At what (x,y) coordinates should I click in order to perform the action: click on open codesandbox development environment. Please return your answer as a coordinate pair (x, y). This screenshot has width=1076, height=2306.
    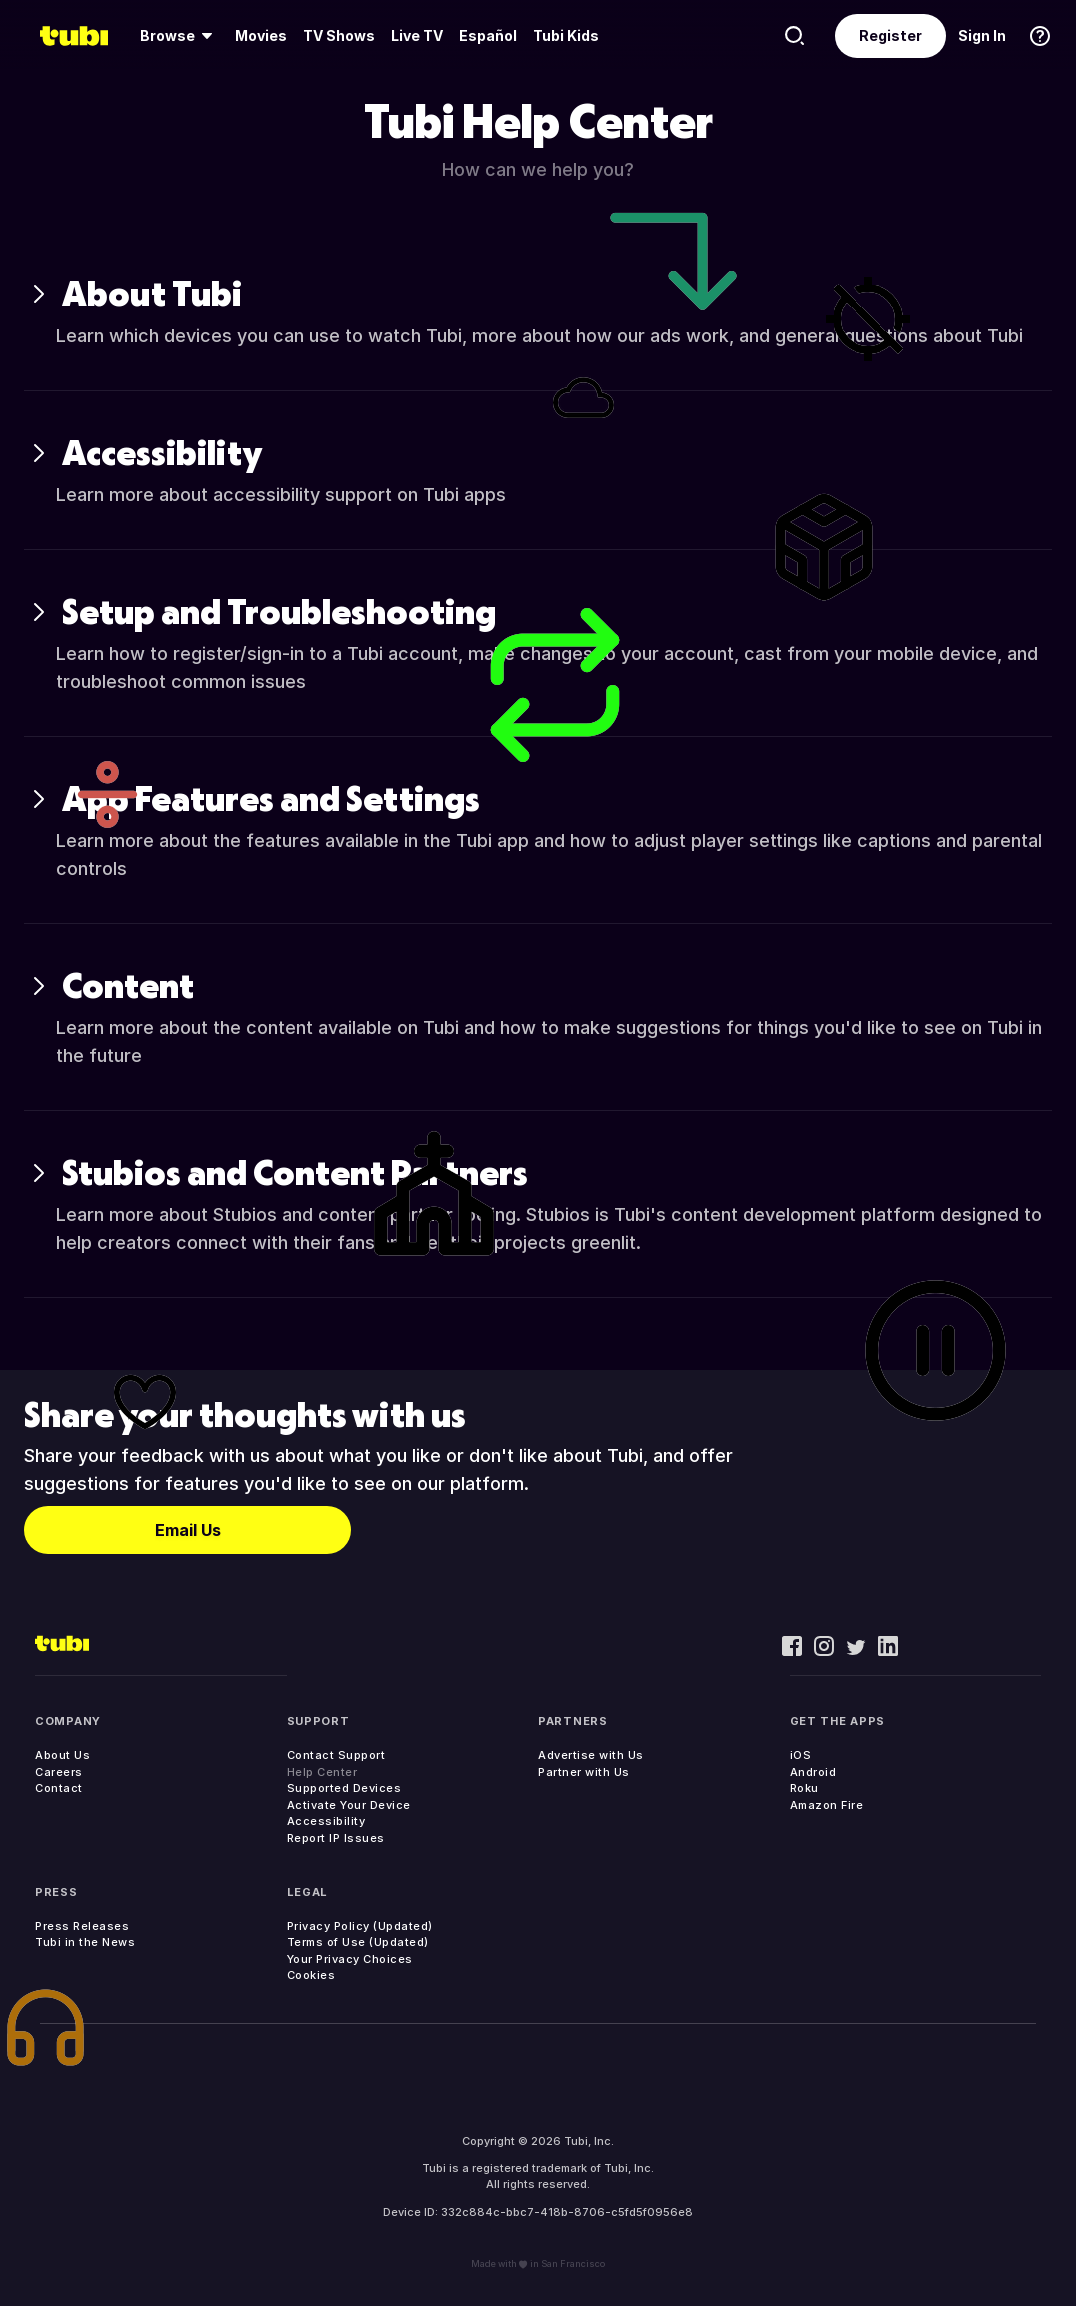
    Looking at the image, I should click on (824, 547).